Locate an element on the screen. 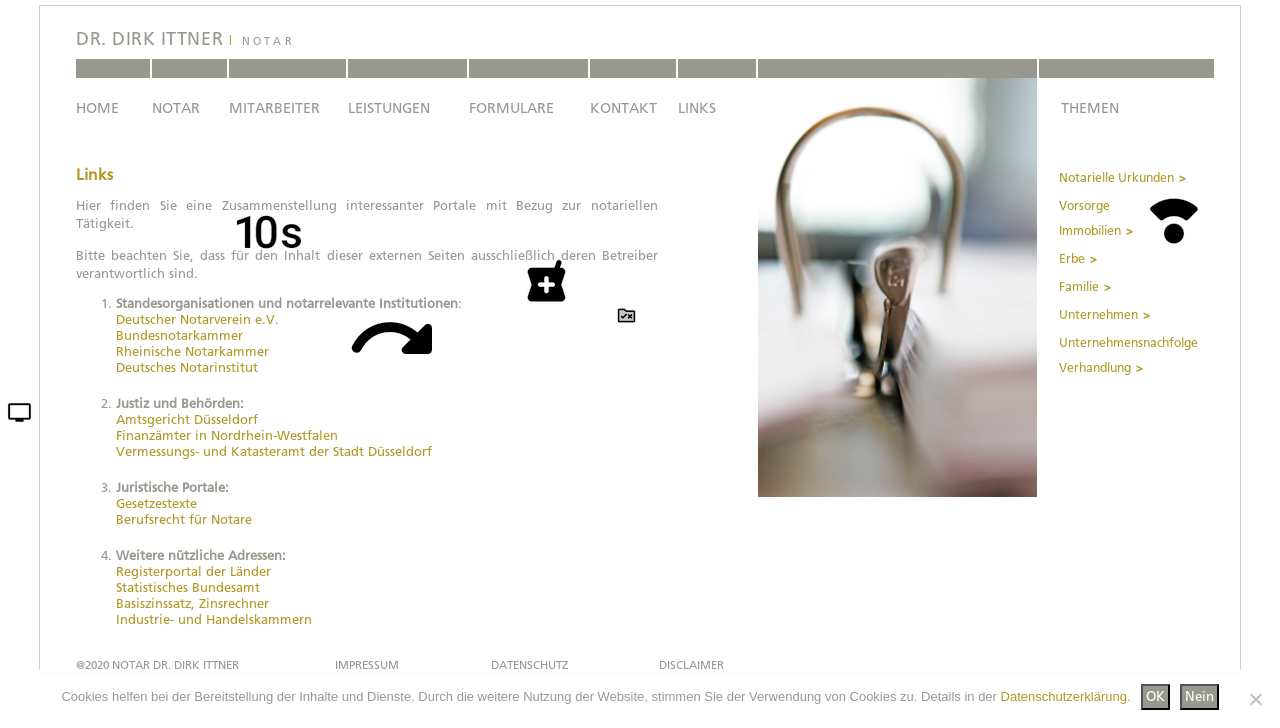 Image resolution: width=1280 pixels, height=728 pixels. access folder with validation rules is located at coordinates (626, 315).